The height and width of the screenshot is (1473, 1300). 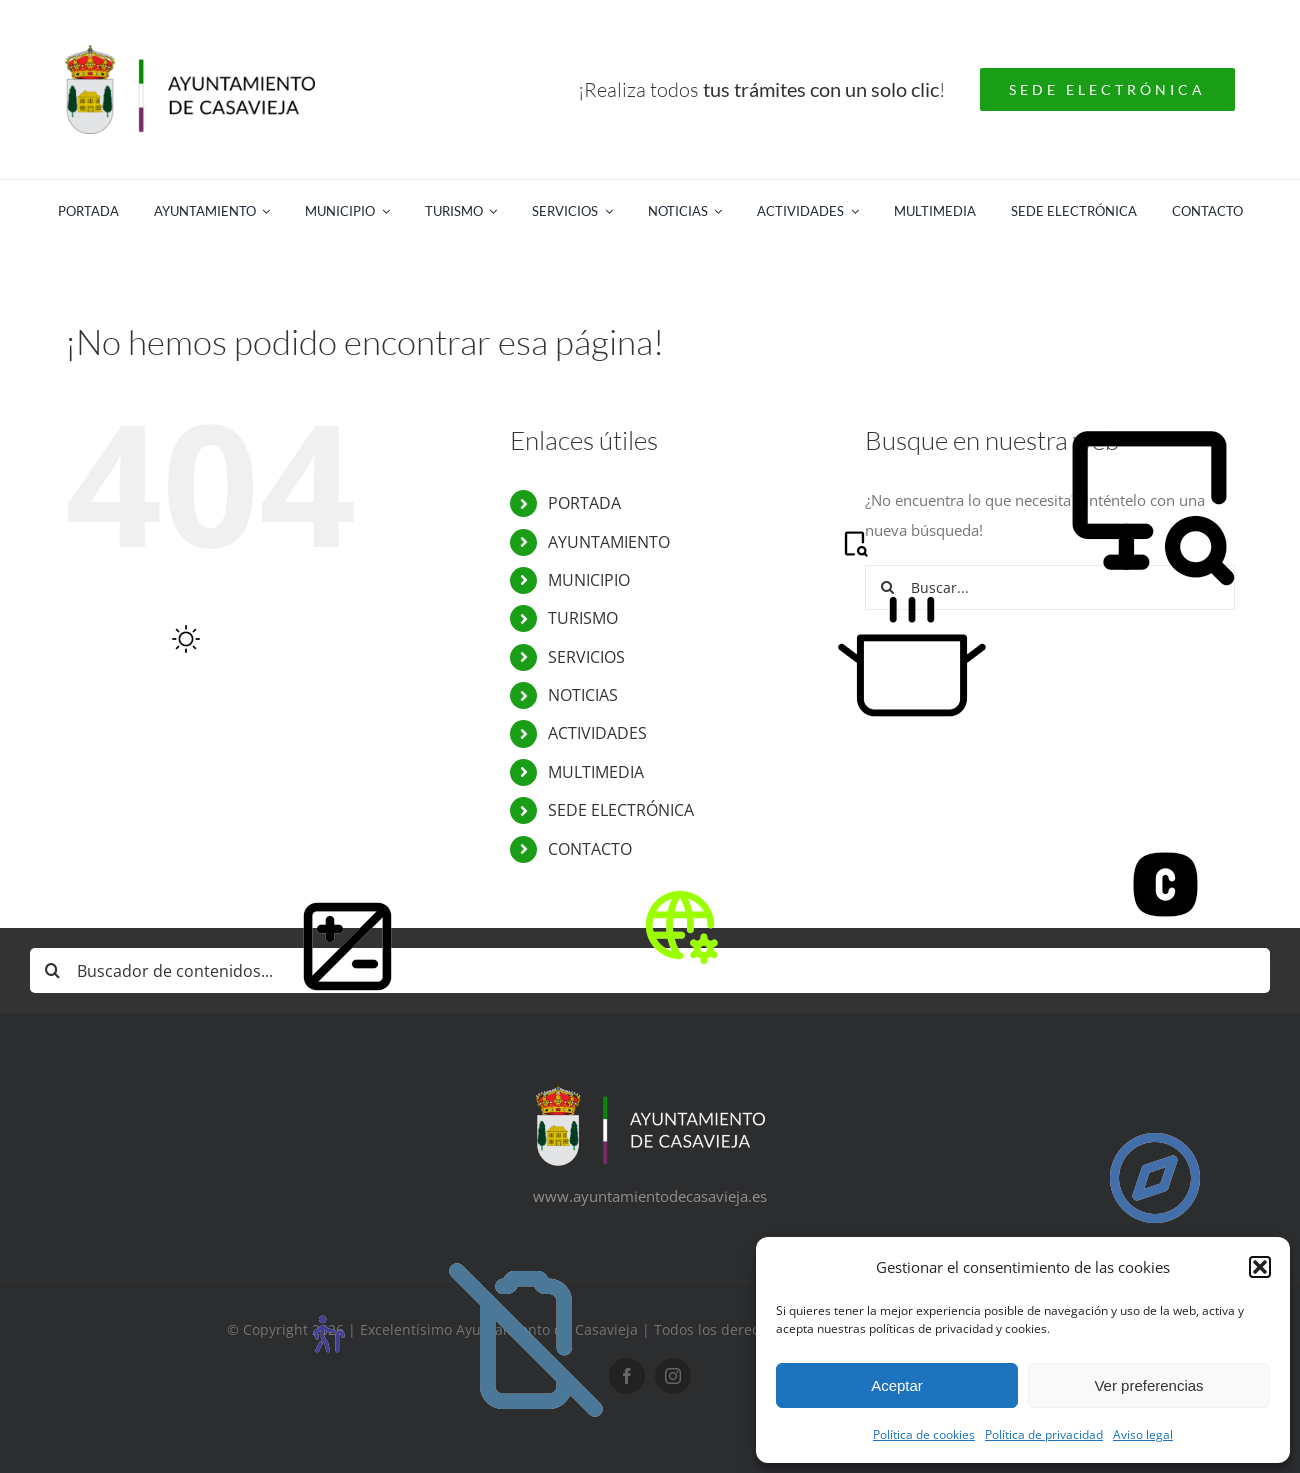 What do you see at coordinates (347, 946) in the screenshot?
I see `adjust exposure settings for a photo` at bounding box center [347, 946].